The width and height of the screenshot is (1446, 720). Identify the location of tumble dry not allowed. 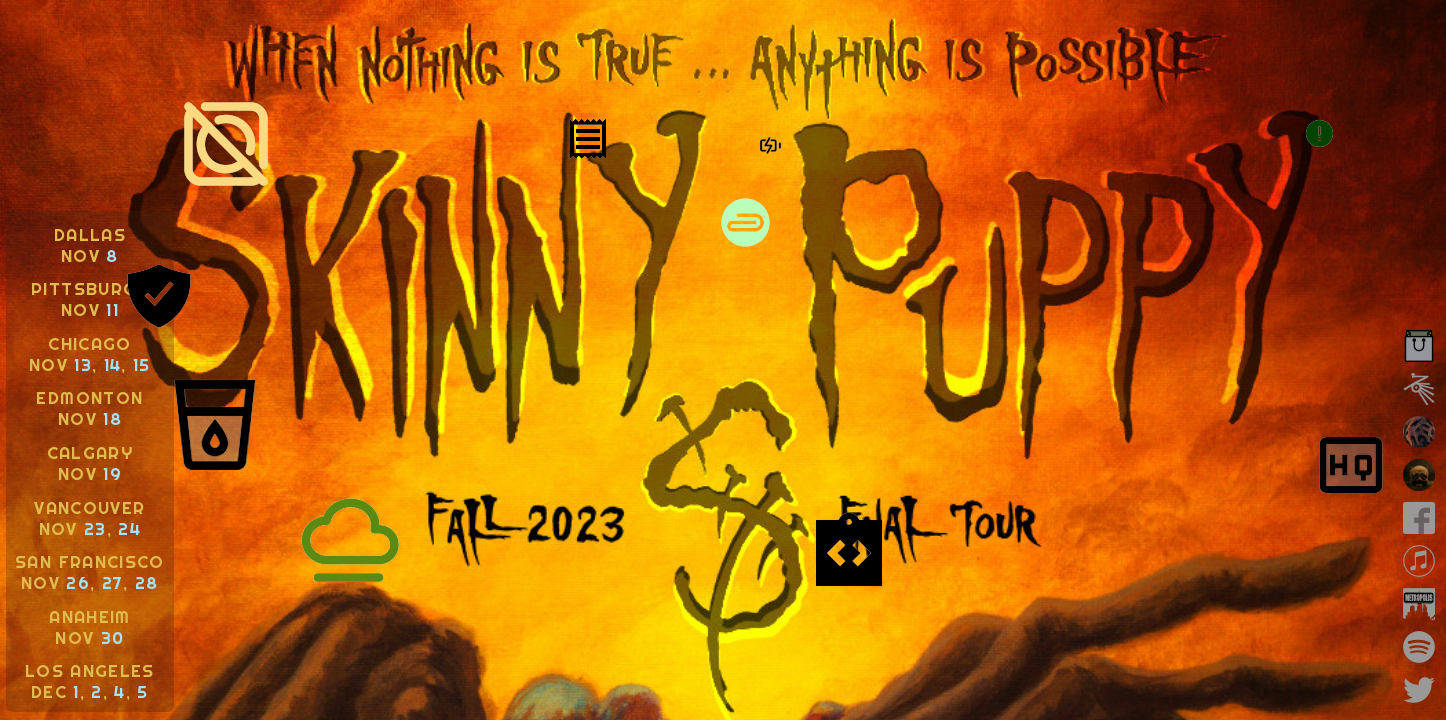
(226, 144).